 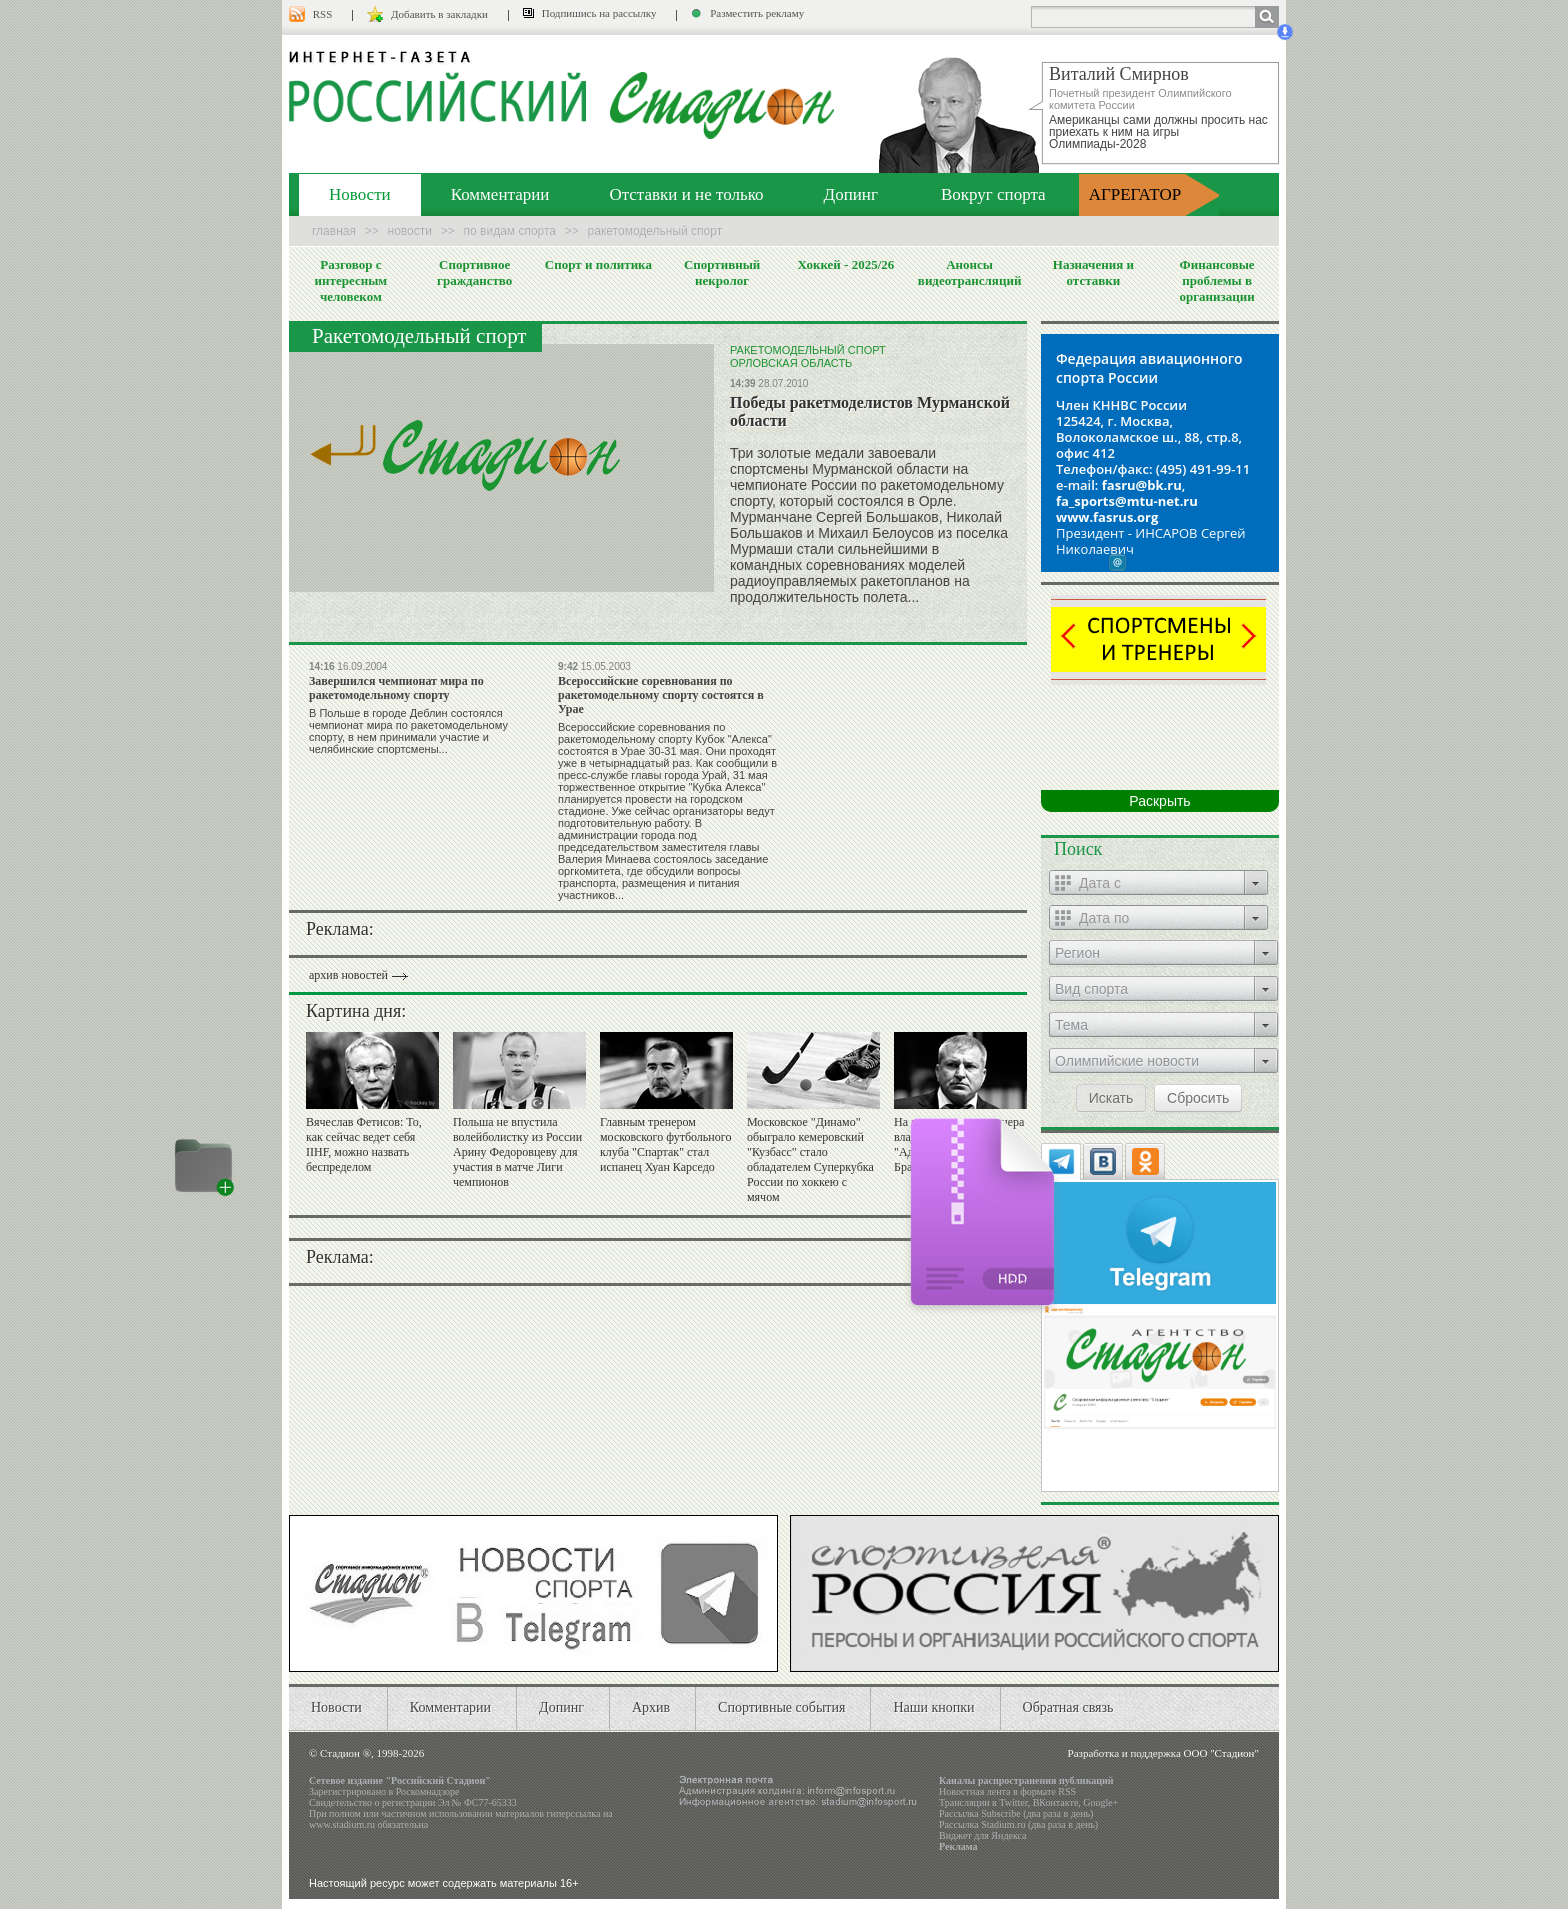 I want to click on manage account credentials and login settings, so click(x=1117, y=562).